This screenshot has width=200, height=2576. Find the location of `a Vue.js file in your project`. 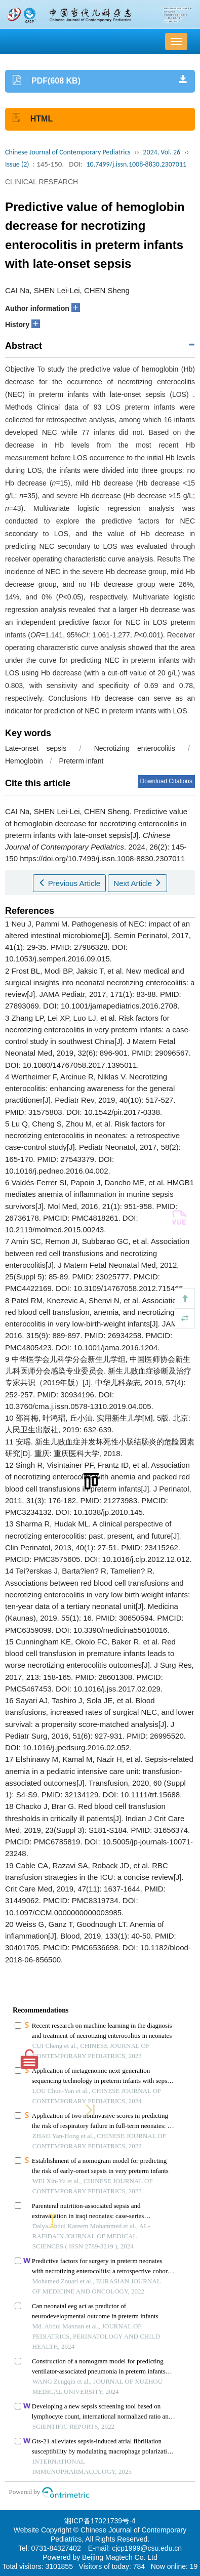

a Vue.js file in your project is located at coordinates (179, 1218).